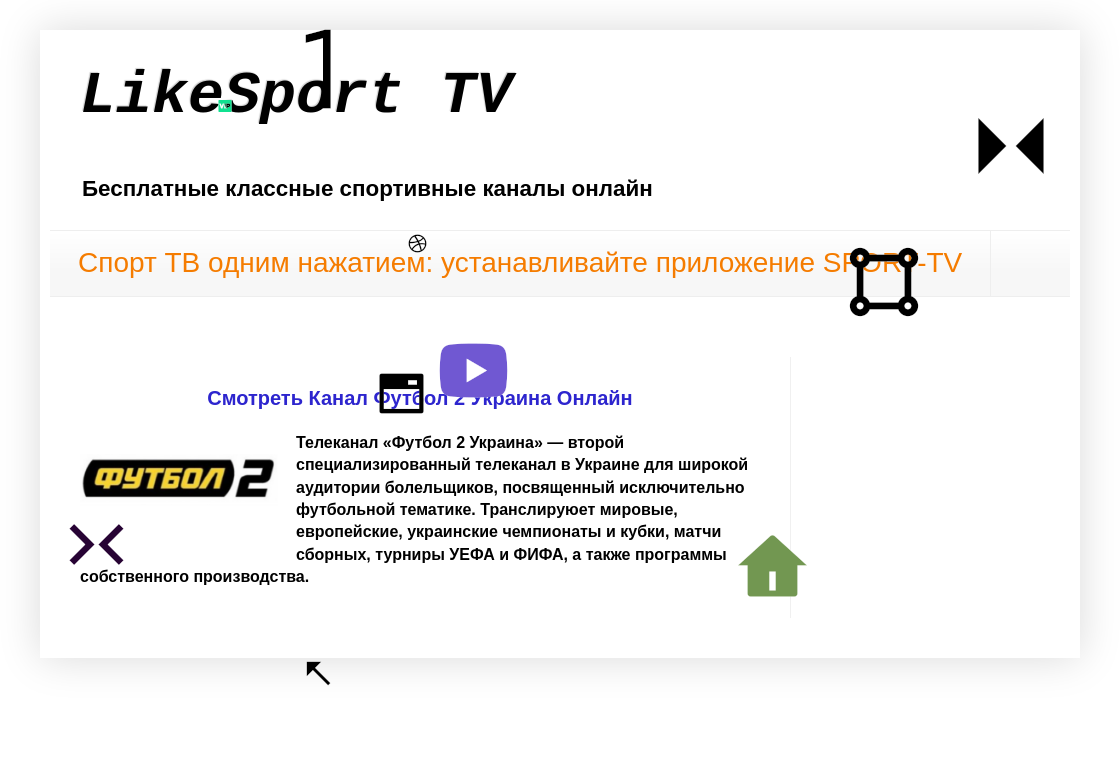  What do you see at coordinates (323, 70) in the screenshot?
I see `indicates first item or top priority` at bounding box center [323, 70].